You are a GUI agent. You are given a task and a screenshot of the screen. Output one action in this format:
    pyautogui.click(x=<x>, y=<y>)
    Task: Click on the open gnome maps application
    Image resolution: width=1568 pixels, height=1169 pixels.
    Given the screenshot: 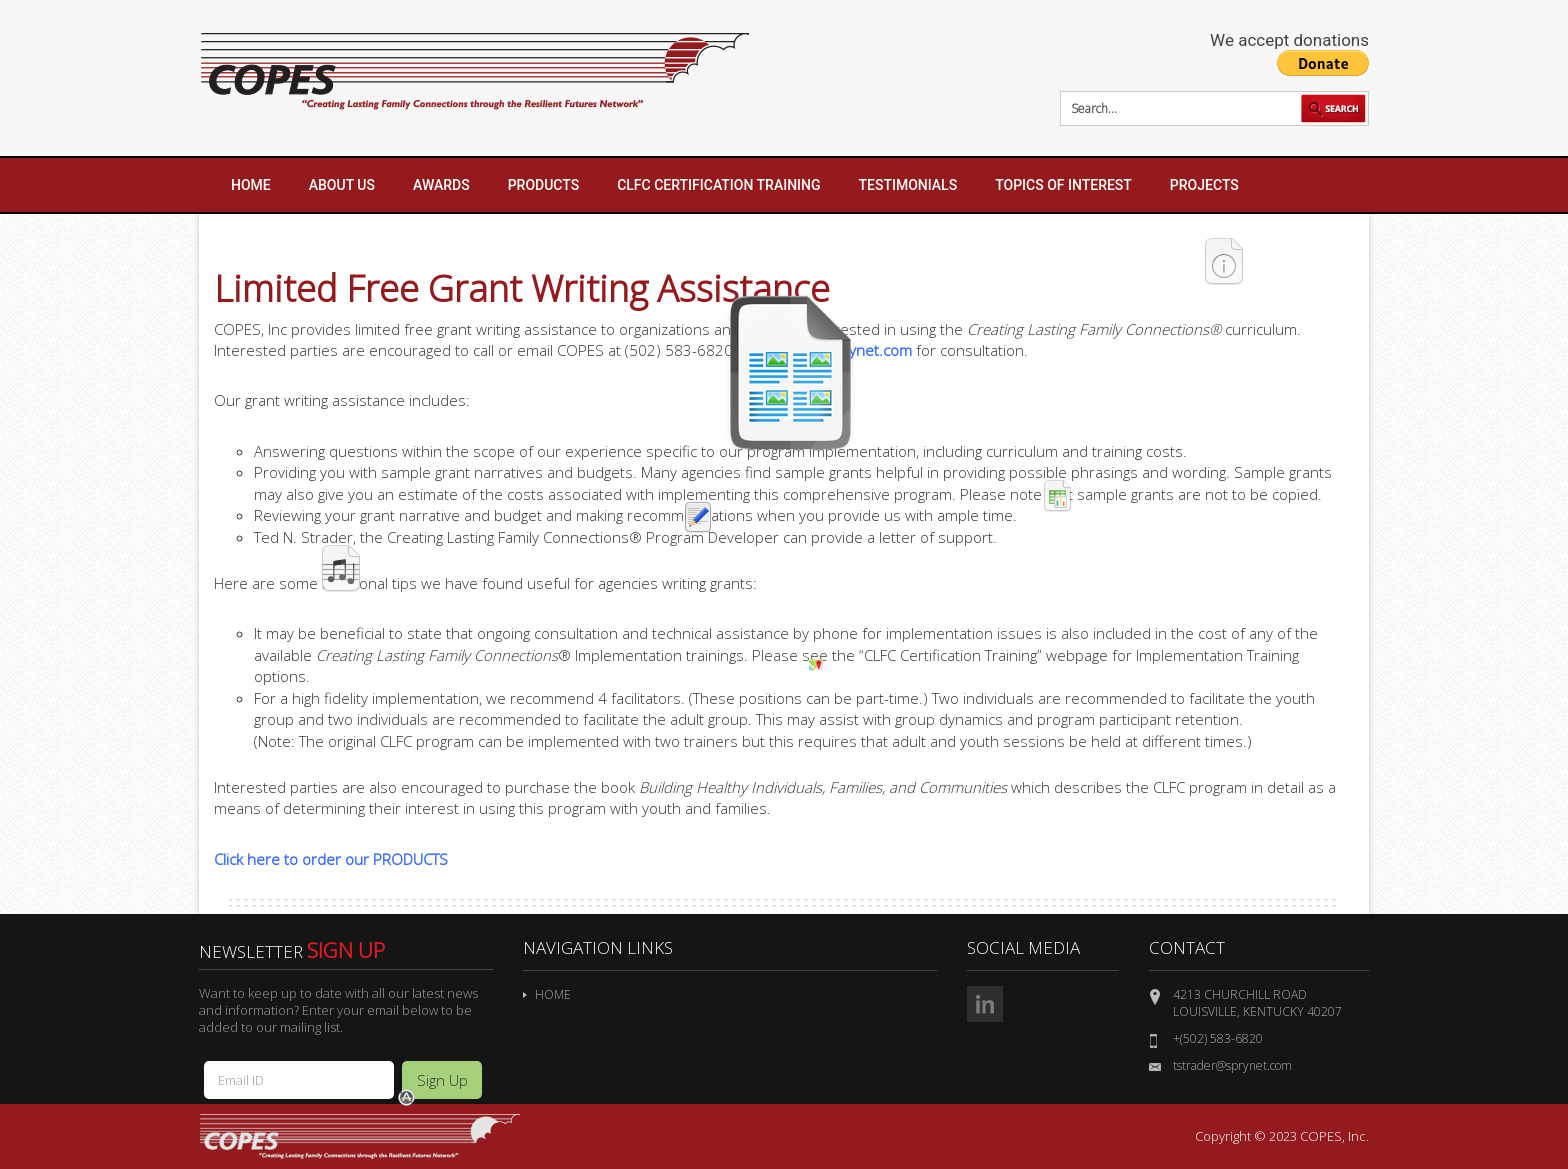 What is the action you would take?
    pyautogui.click(x=816, y=665)
    